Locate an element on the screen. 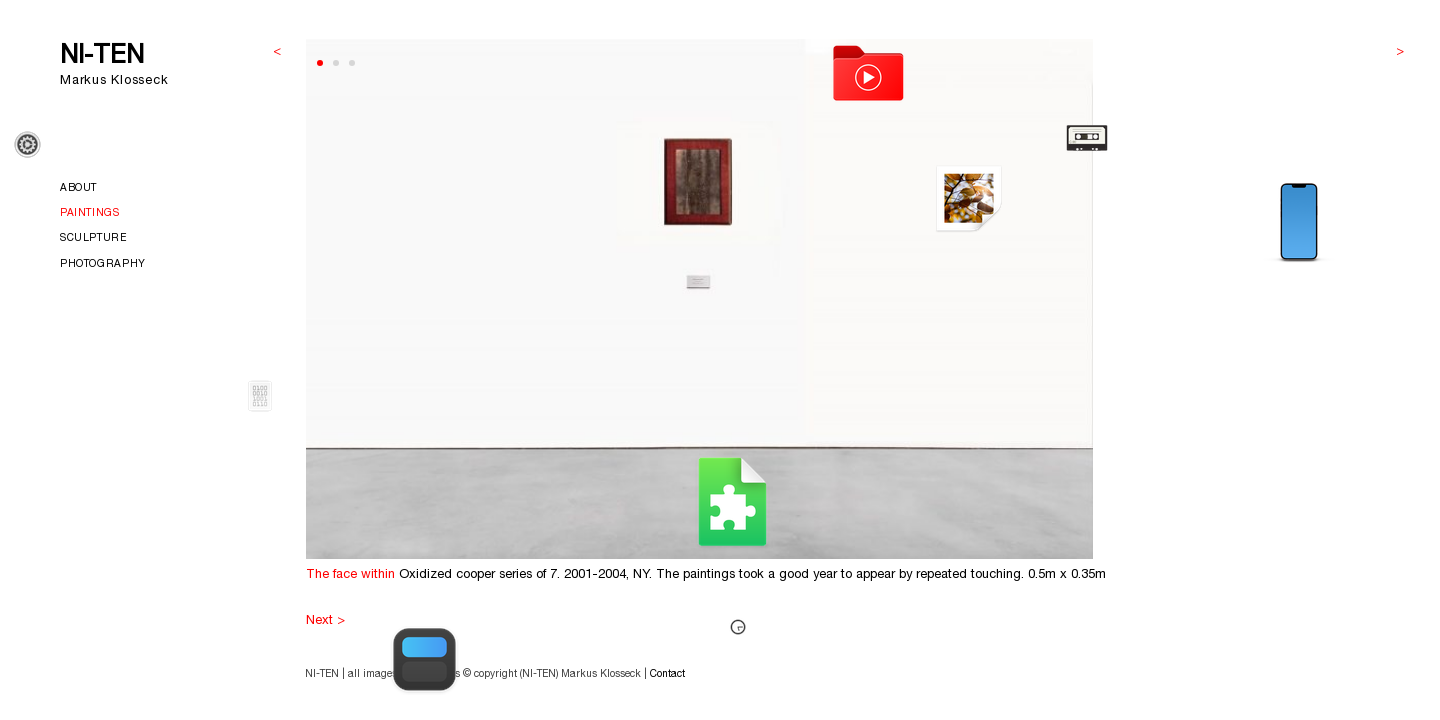 The height and width of the screenshot is (720, 1440). adjust desktop activity and workspace settings is located at coordinates (424, 660).